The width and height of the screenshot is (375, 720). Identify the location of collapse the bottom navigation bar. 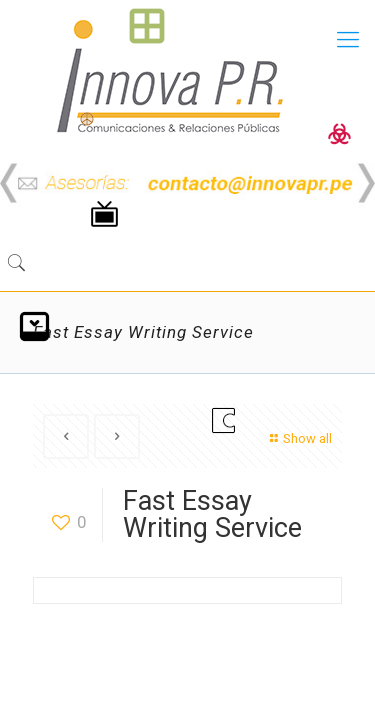
(34, 326).